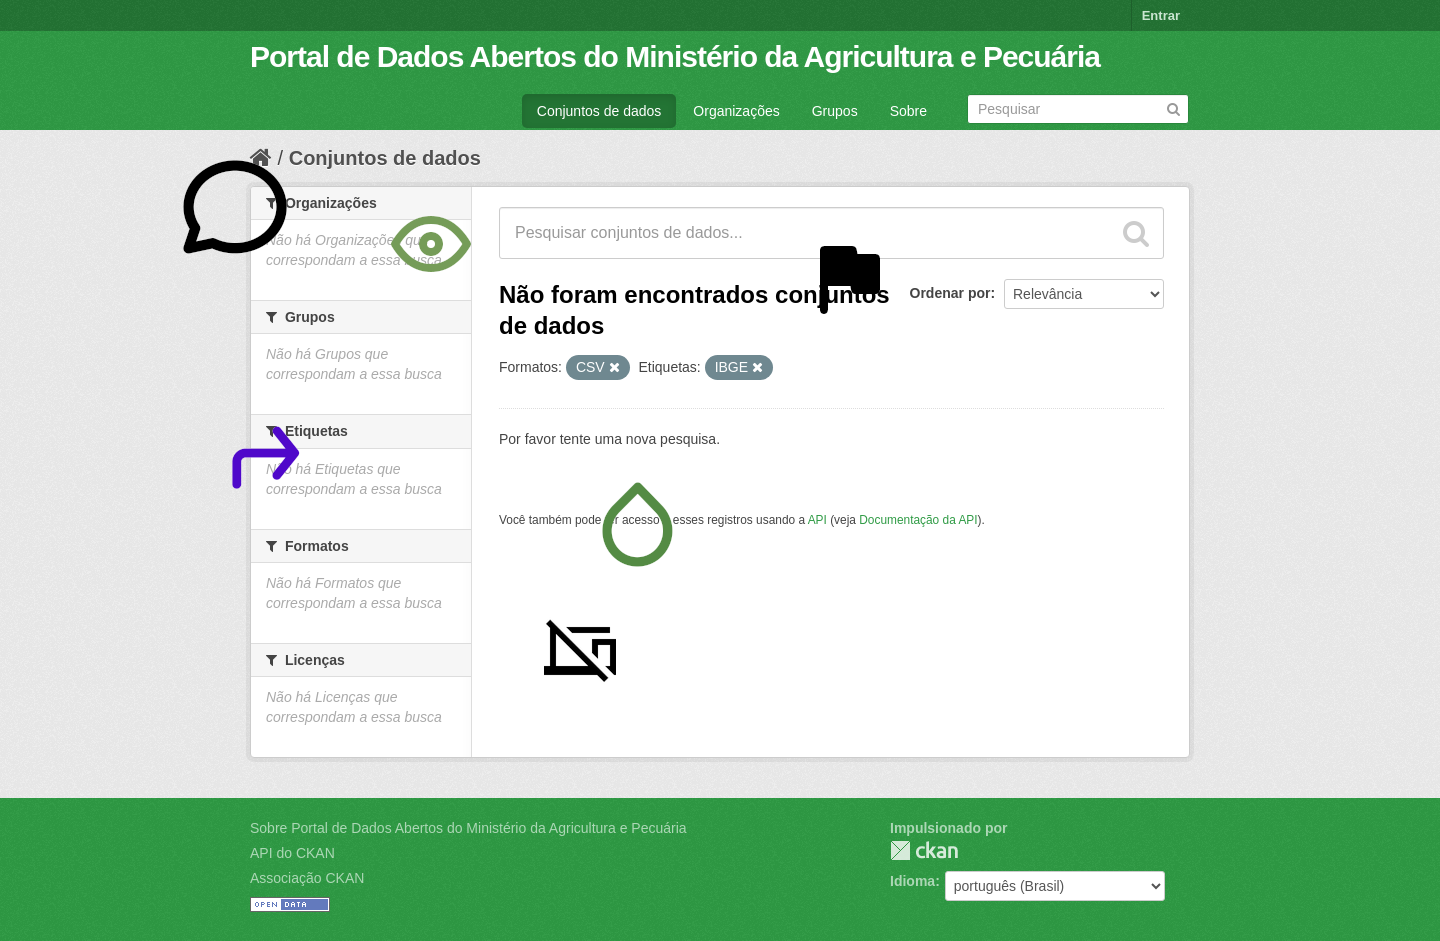 The width and height of the screenshot is (1440, 941). Describe the element at coordinates (848, 278) in the screenshot. I see `flag or bookmark this item` at that location.